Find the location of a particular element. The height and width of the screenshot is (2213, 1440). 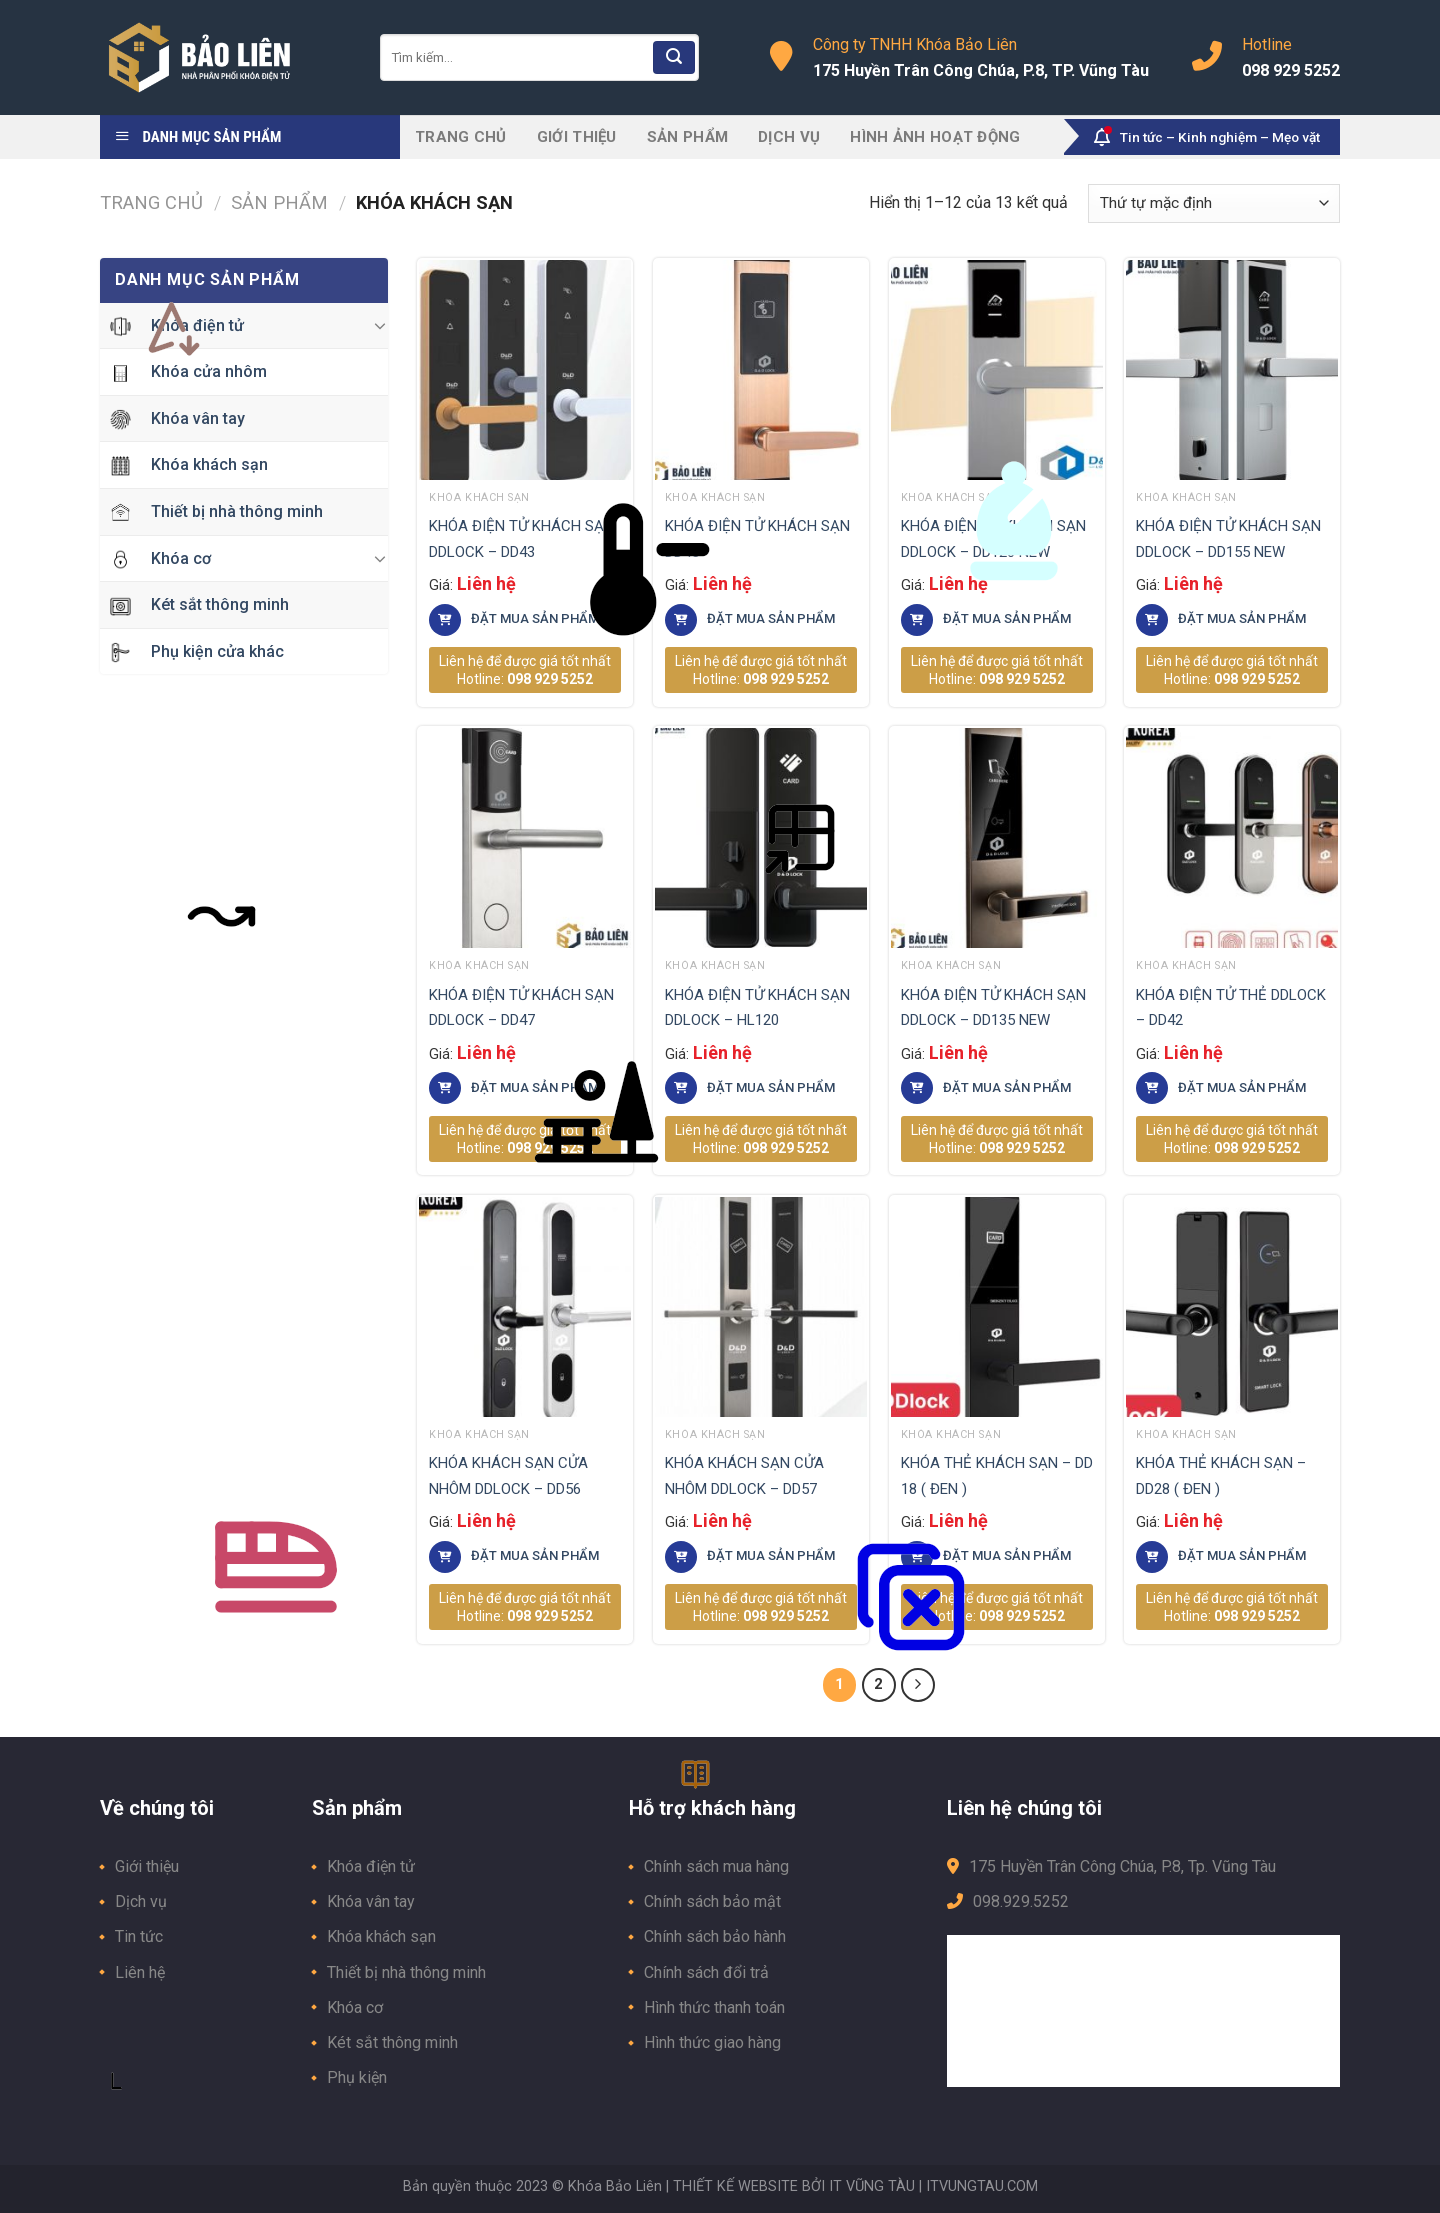

access vocabulary or dictionary features is located at coordinates (695, 1774).